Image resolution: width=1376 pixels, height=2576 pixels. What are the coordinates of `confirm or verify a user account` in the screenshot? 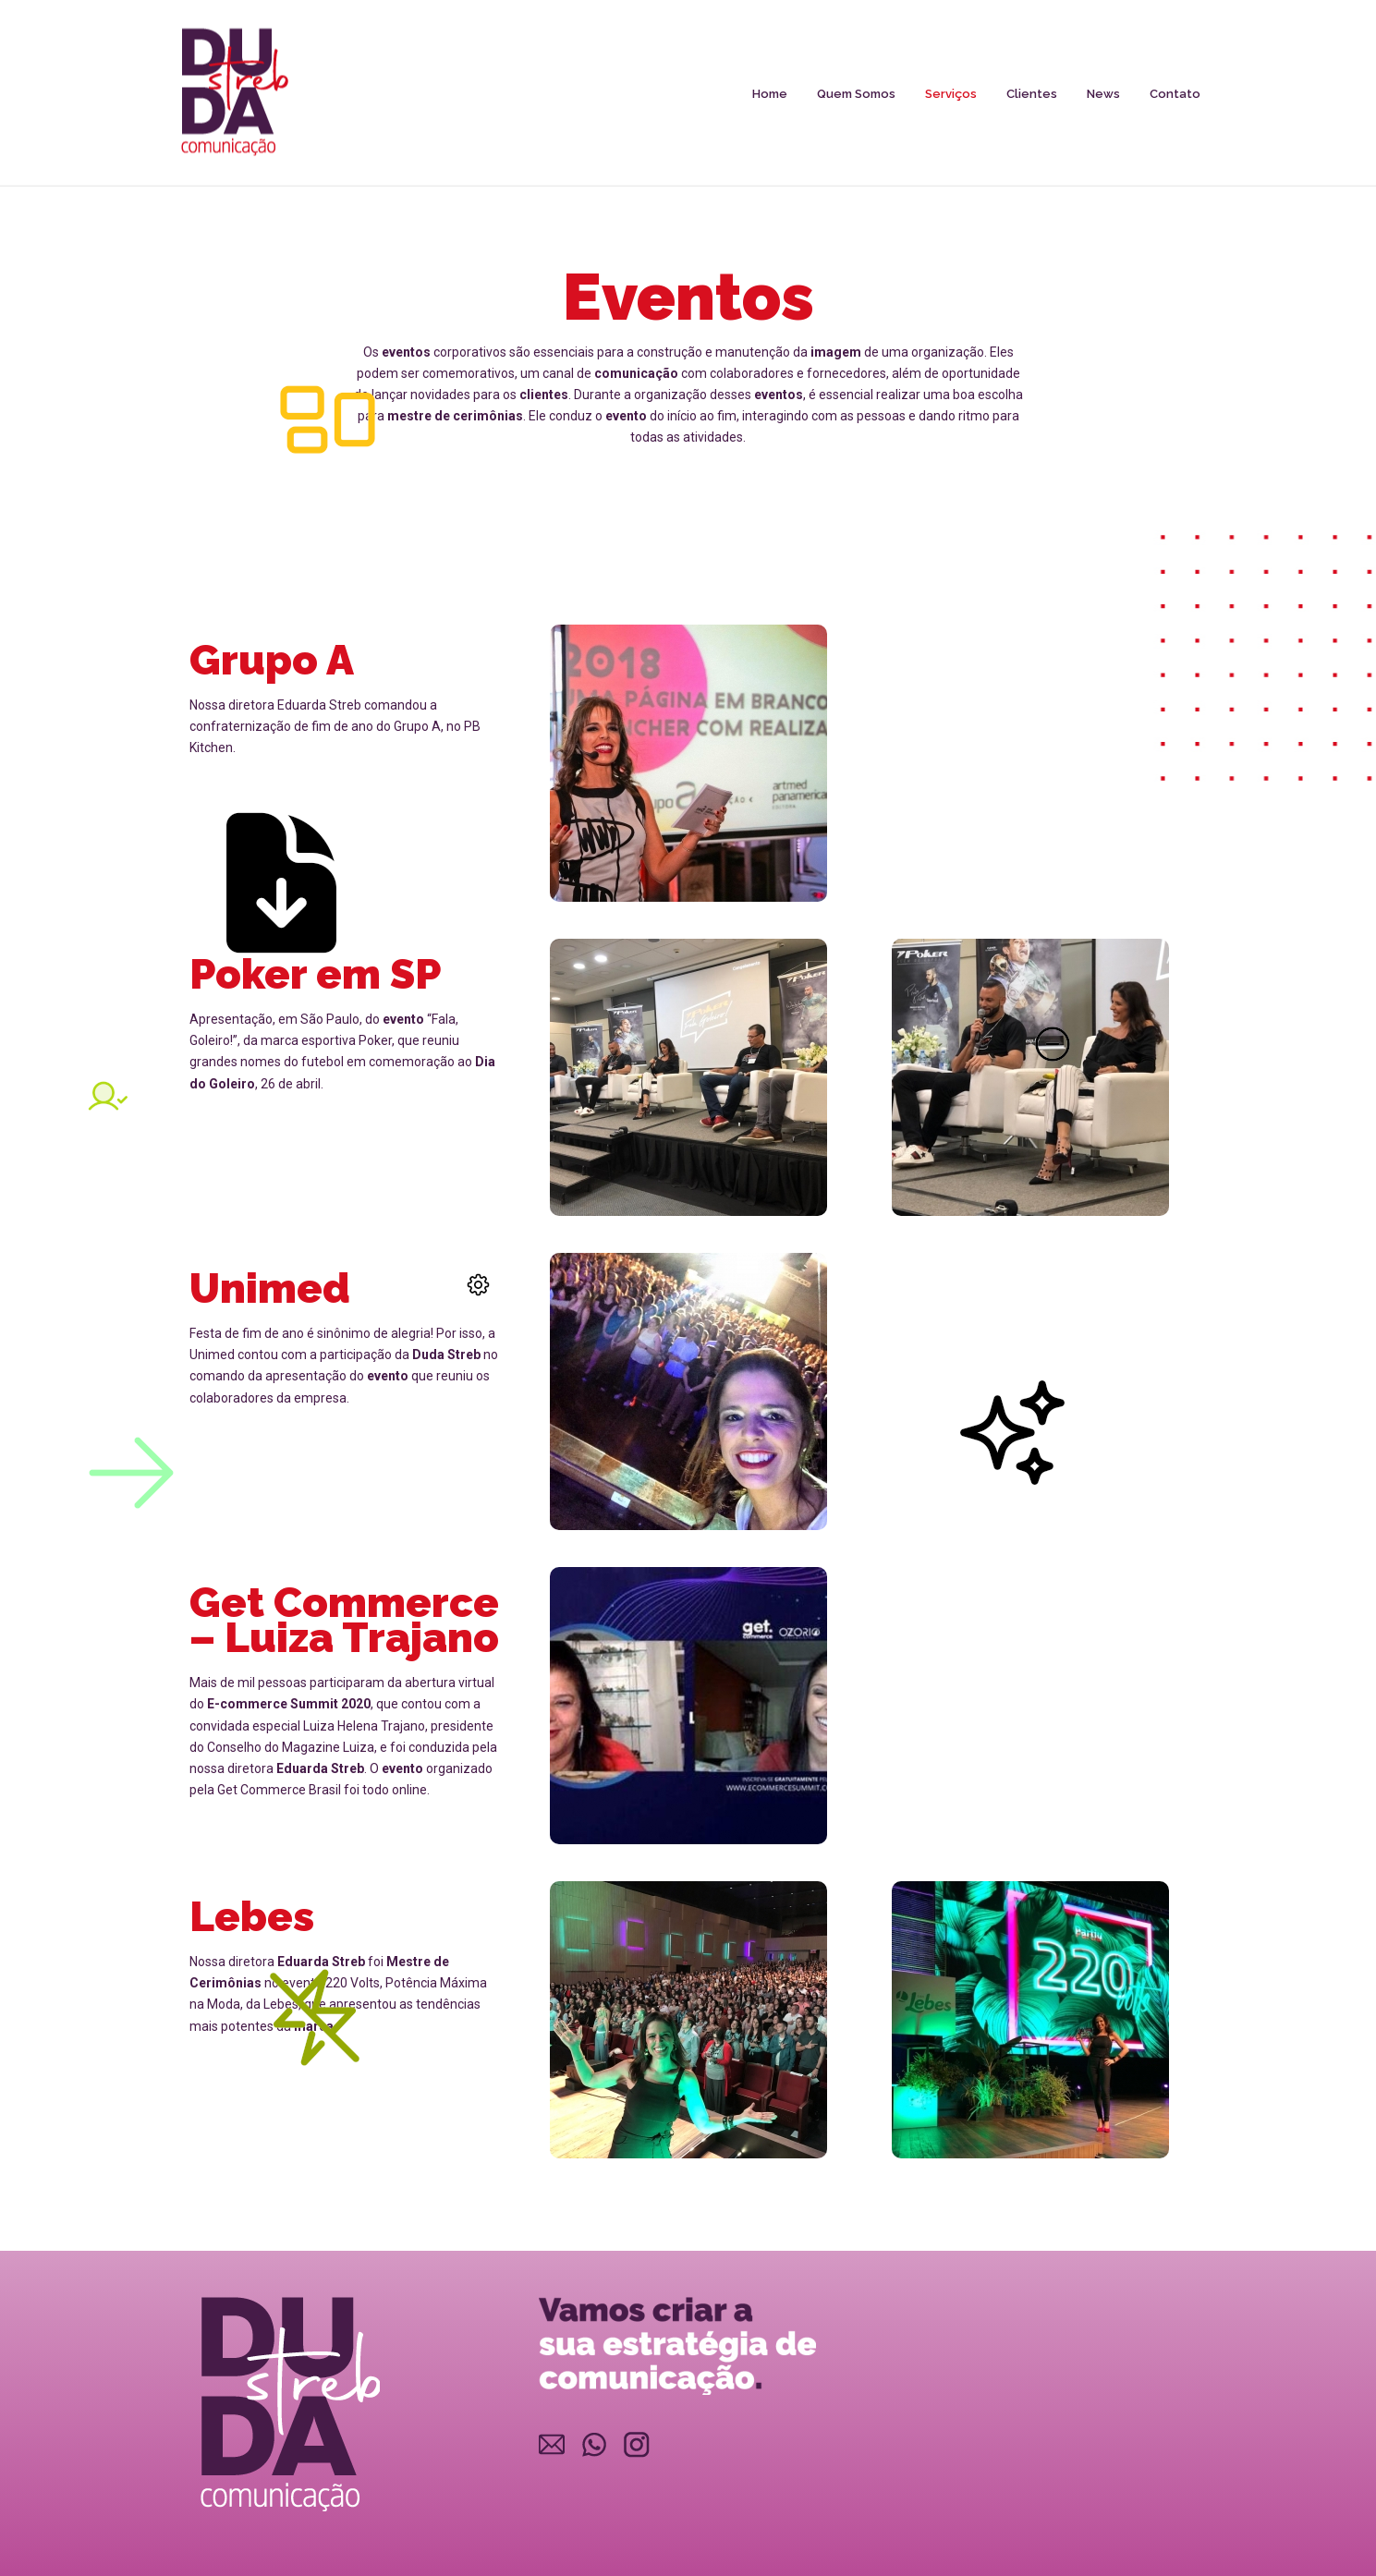 It's located at (106, 1097).